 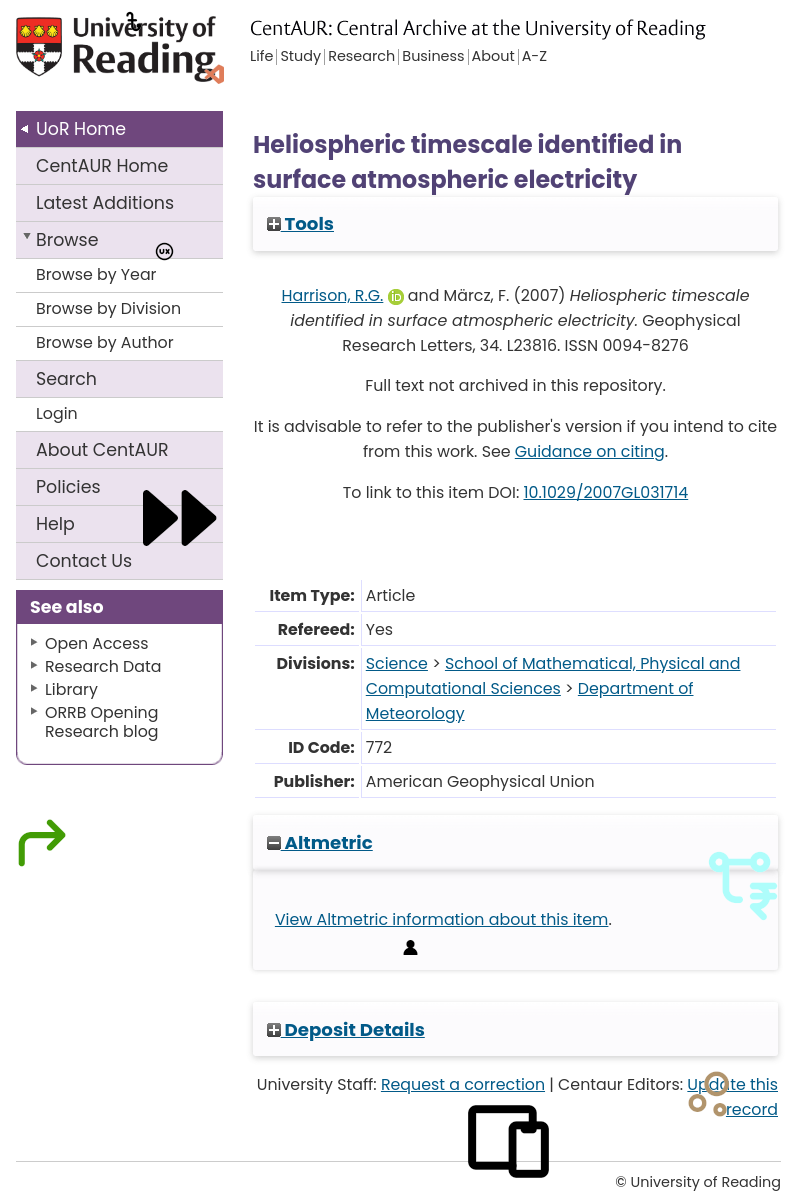 I want to click on indicates bangladeshi taka currency, so click(x=133, y=21).